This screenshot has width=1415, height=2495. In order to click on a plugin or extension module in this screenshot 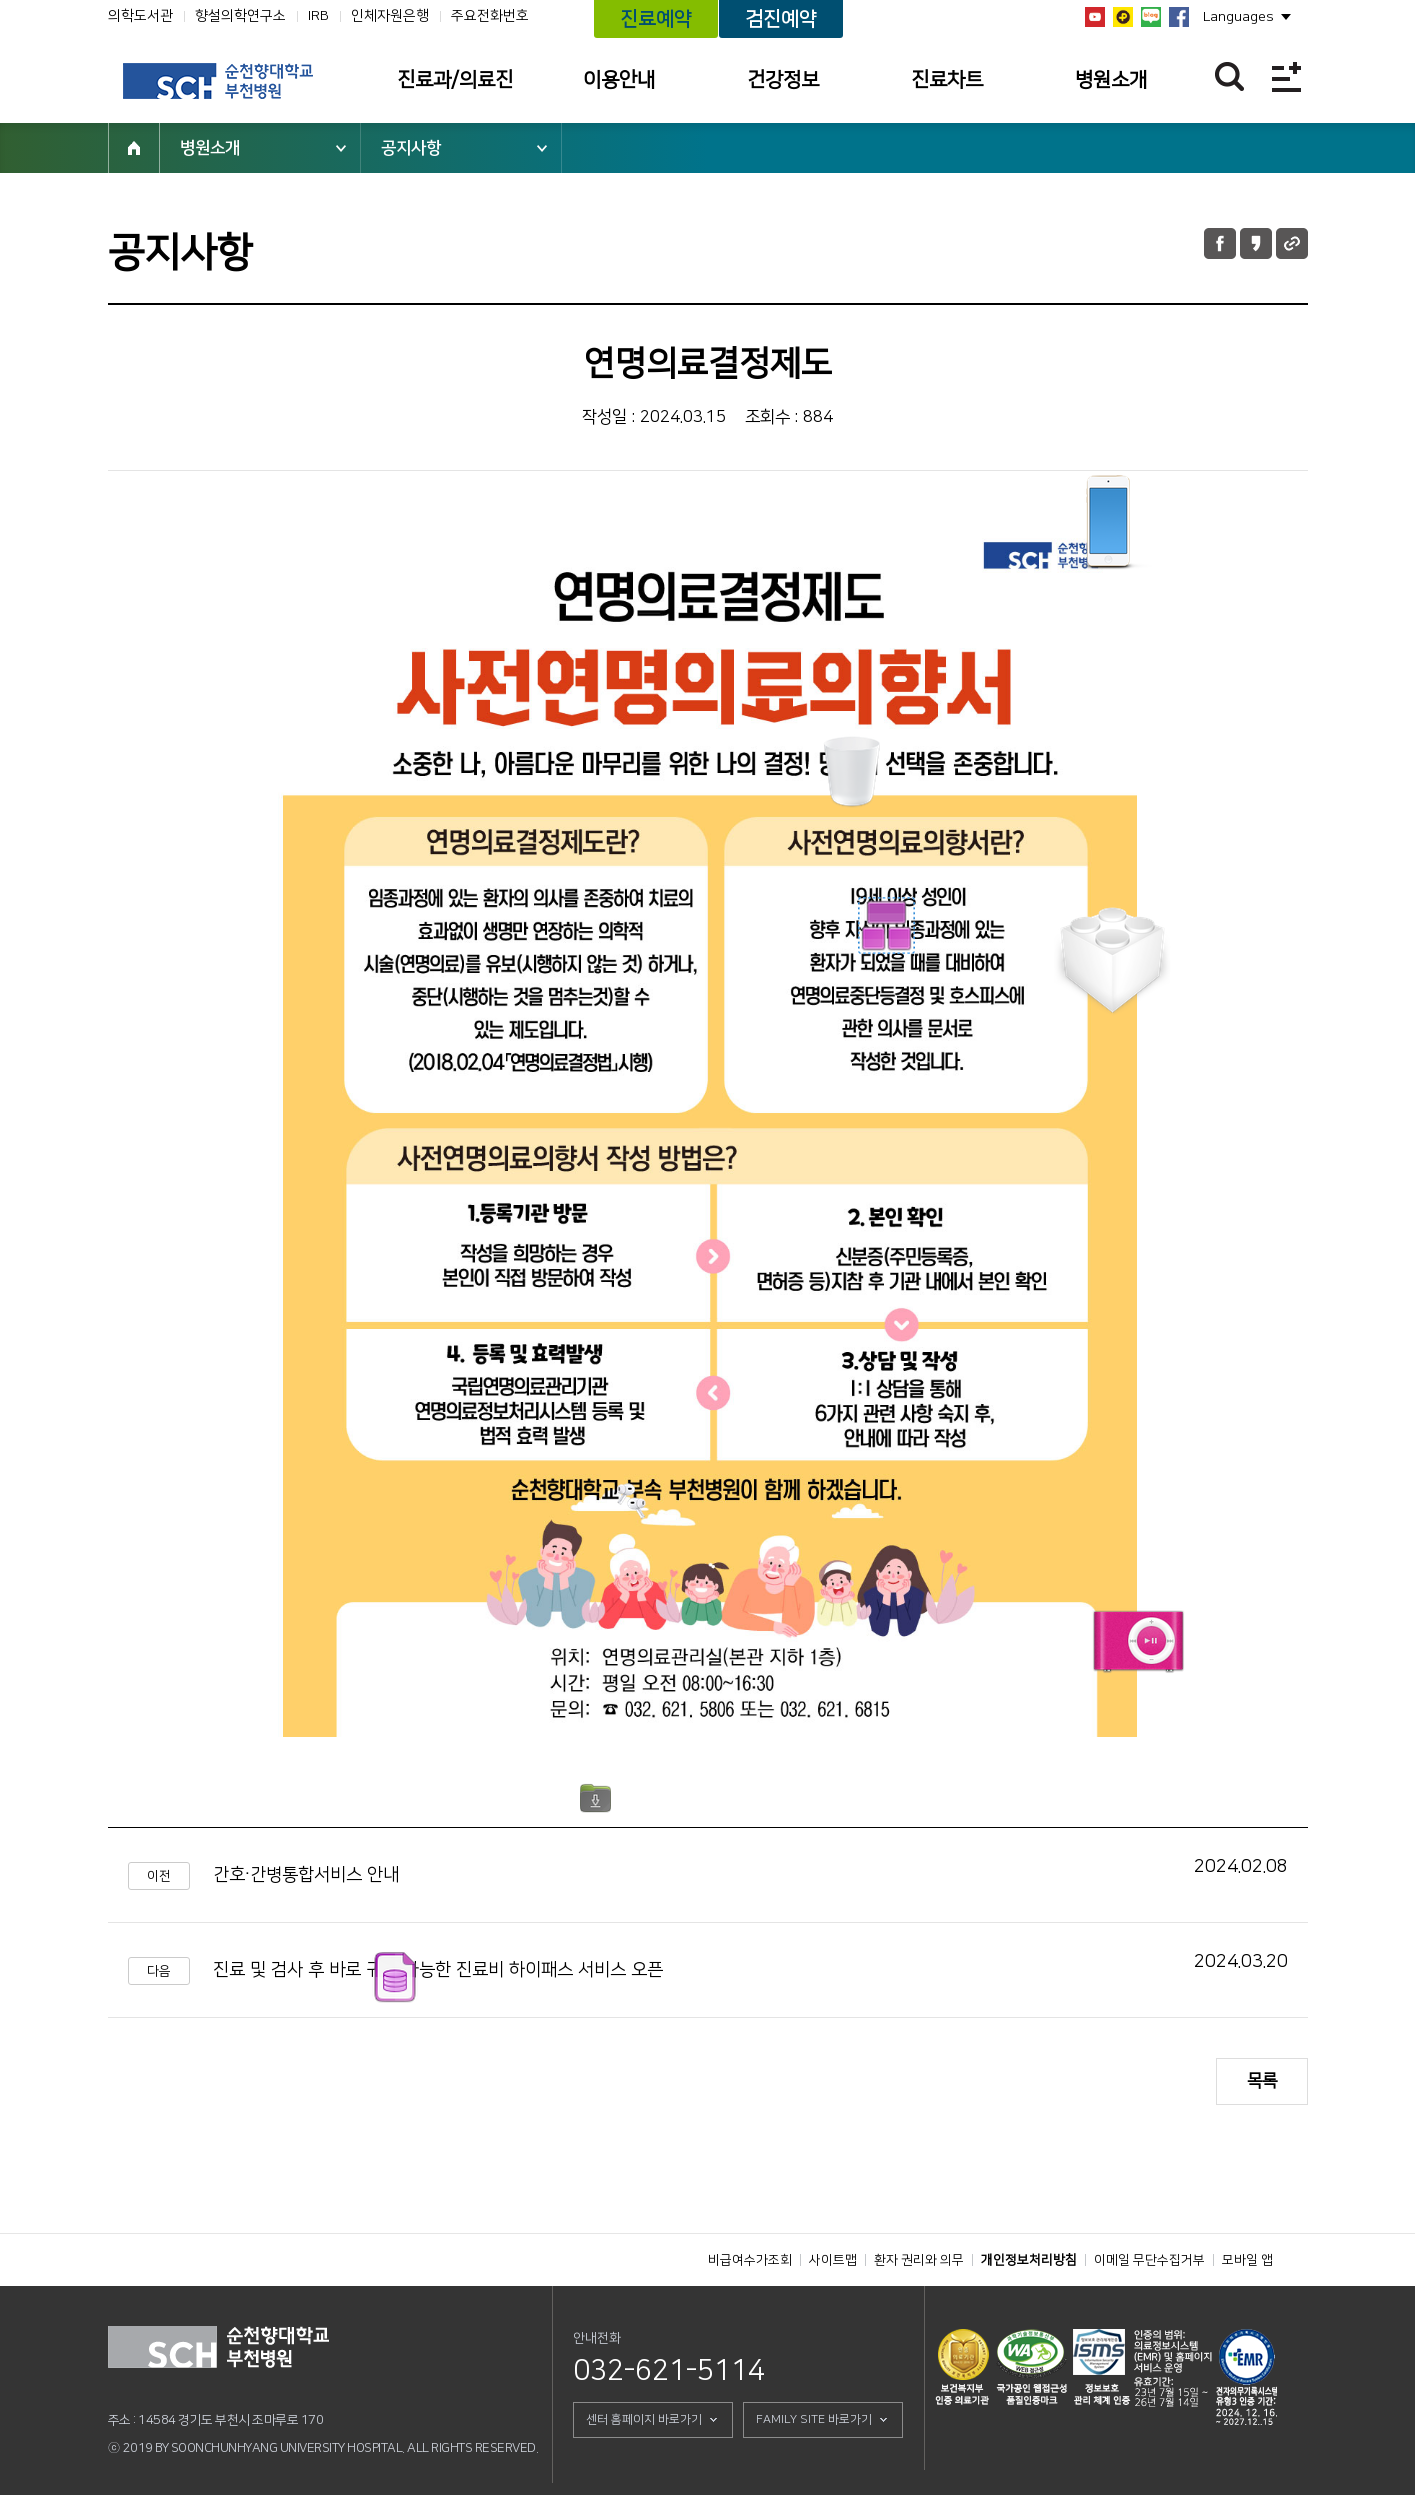, I will do `click(1112, 961)`.